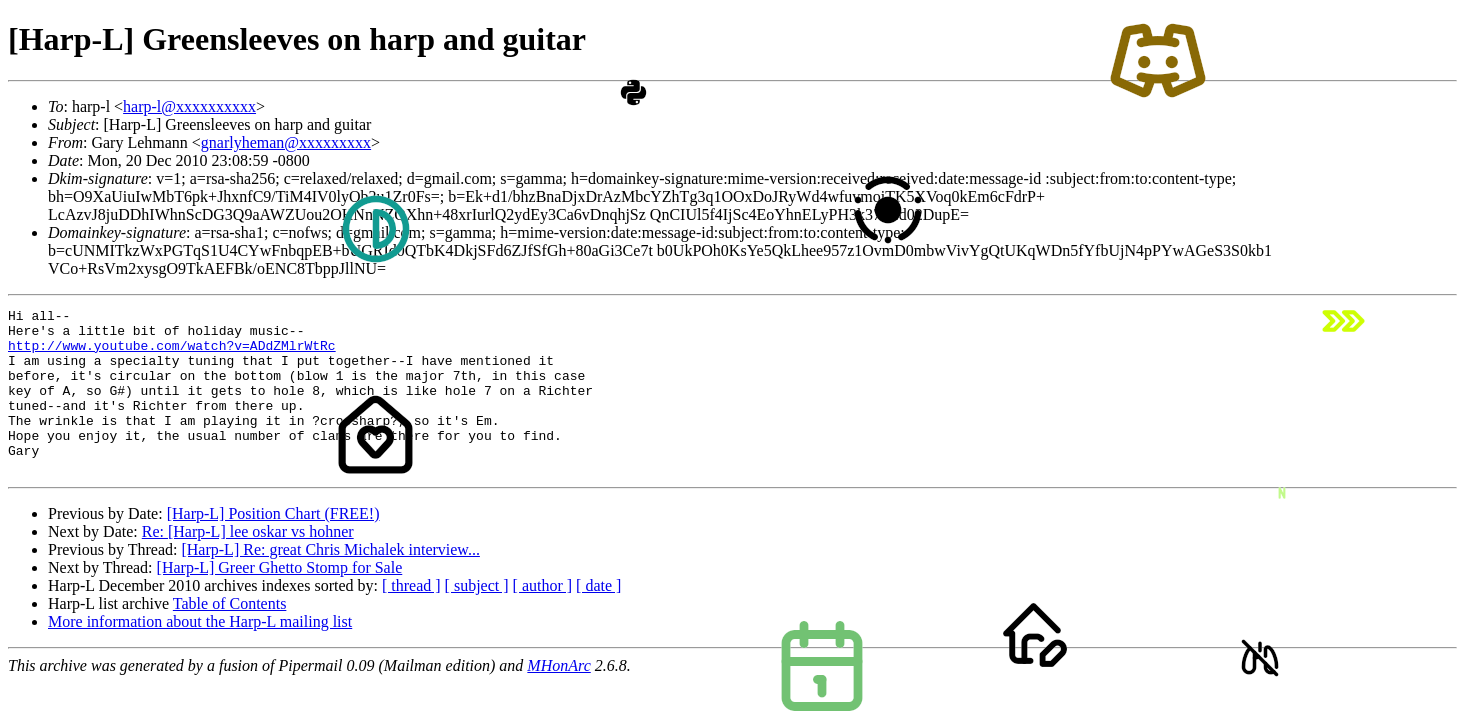  I want to click on indicates python programming language support, so click(633, 92).